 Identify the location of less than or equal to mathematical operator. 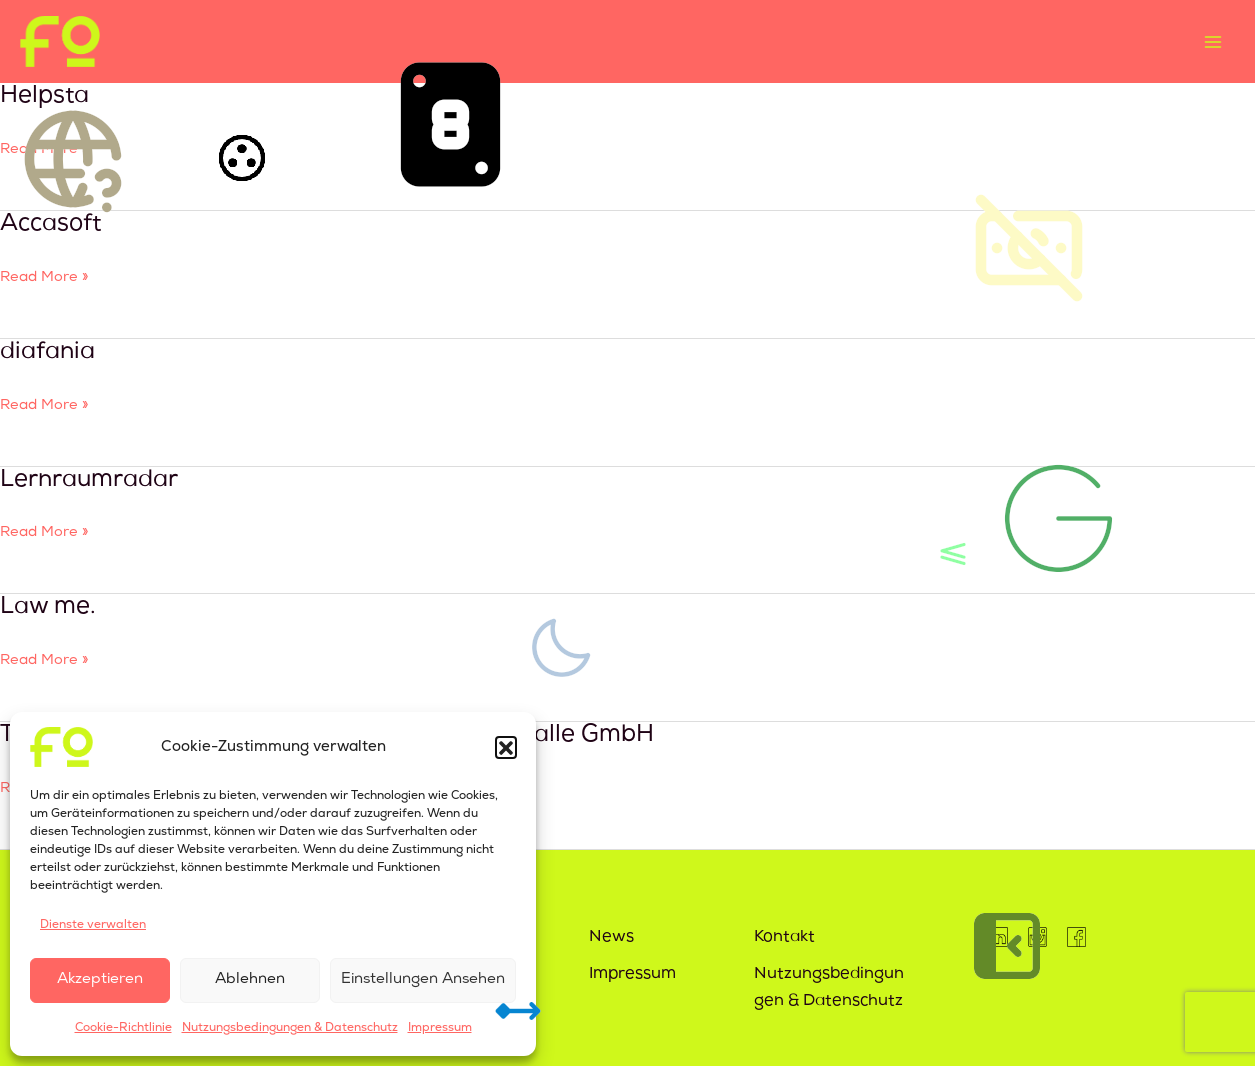
(953, 554).